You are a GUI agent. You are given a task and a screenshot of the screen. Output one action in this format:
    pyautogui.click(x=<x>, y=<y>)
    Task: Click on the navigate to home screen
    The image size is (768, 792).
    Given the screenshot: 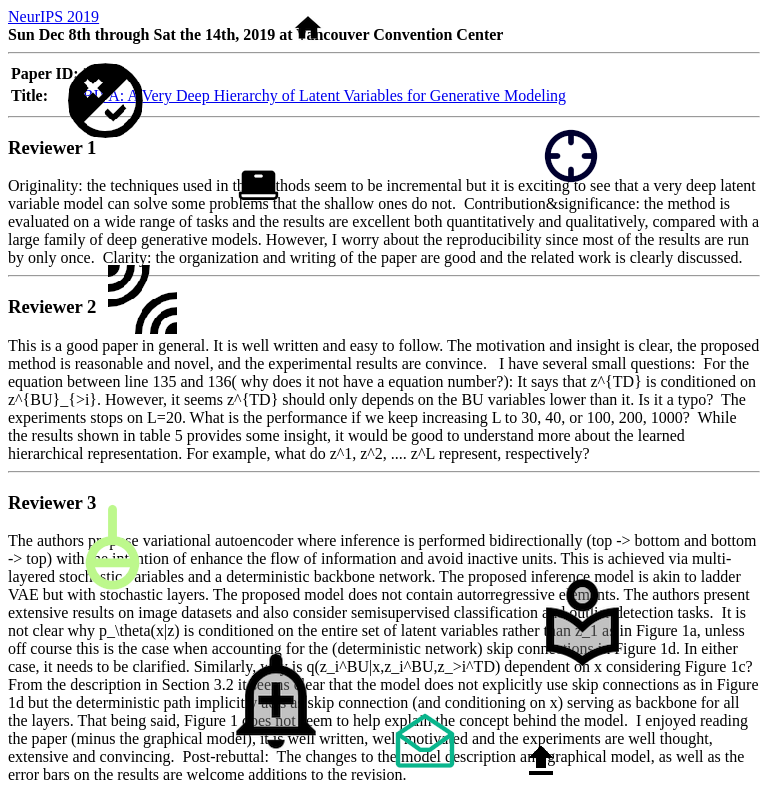 What is the action you would take?
    pyautogui.click(x=308, y=28)
    